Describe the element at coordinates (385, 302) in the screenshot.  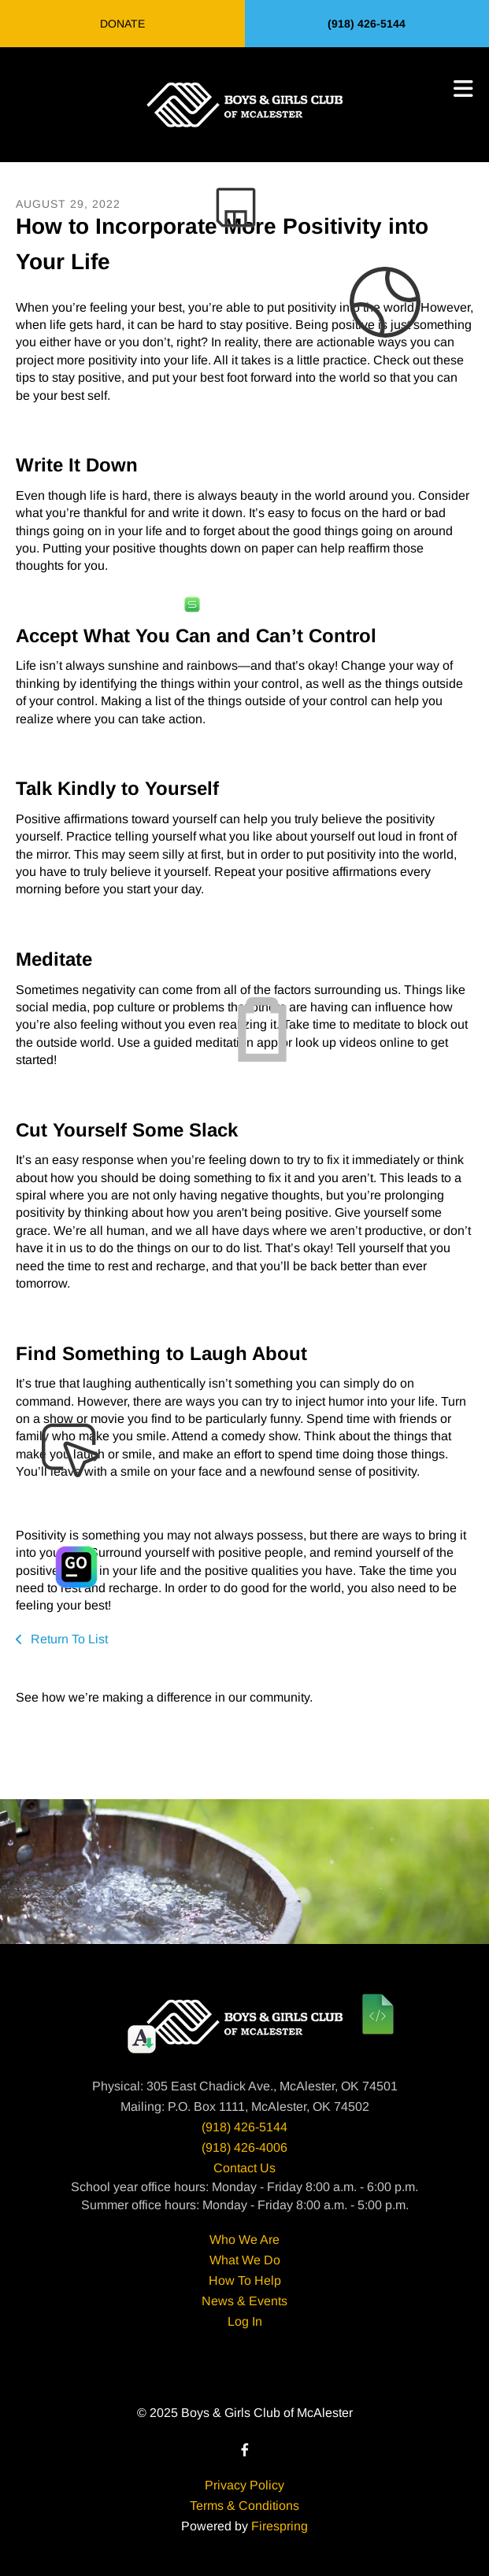
I see `access sports and activities emoji category` at that location.